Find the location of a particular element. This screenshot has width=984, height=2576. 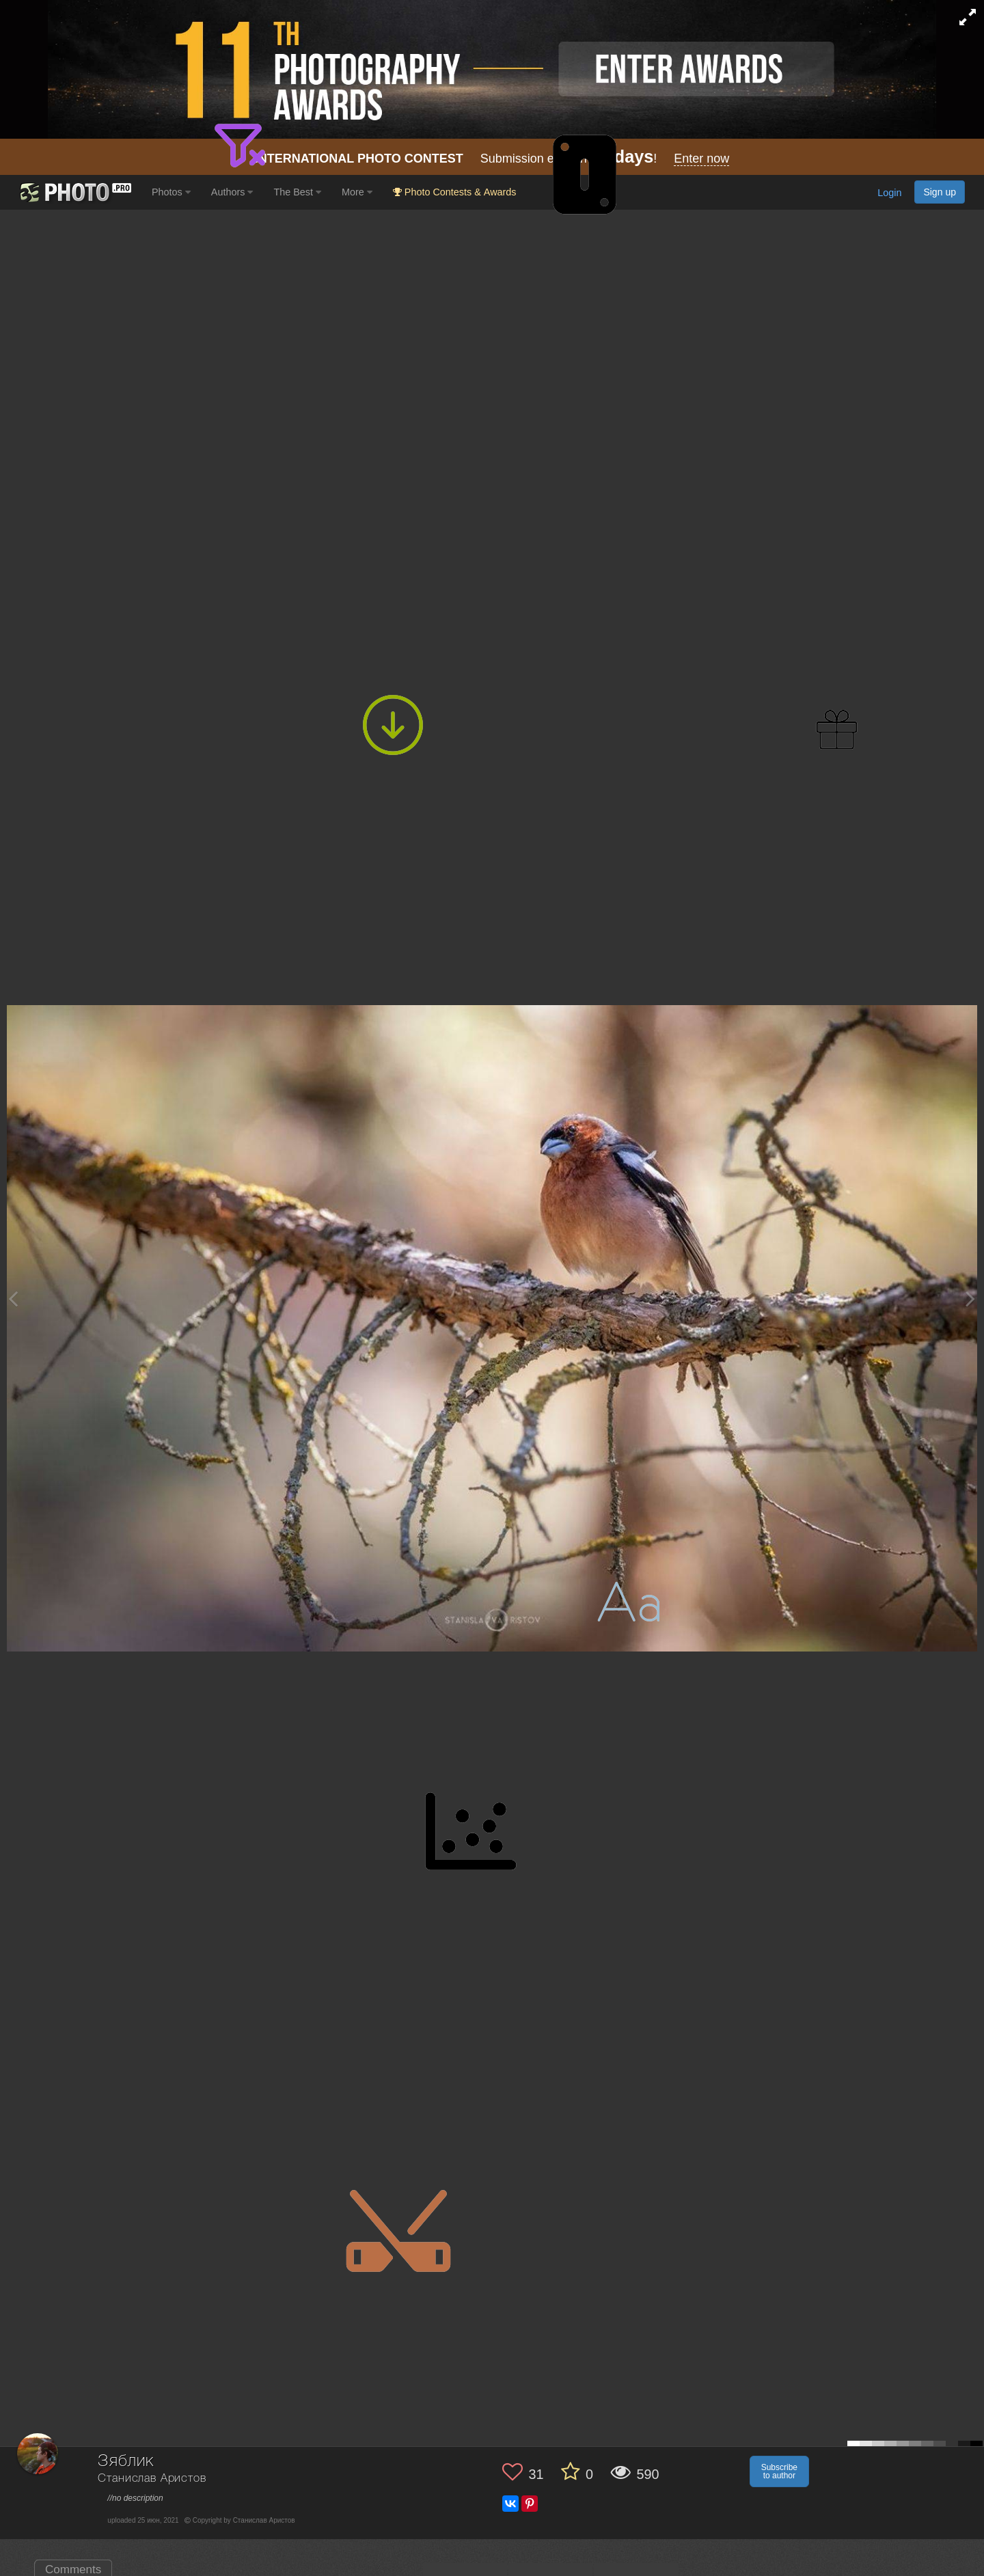

download a file or content is located at coordinates (393, 725).